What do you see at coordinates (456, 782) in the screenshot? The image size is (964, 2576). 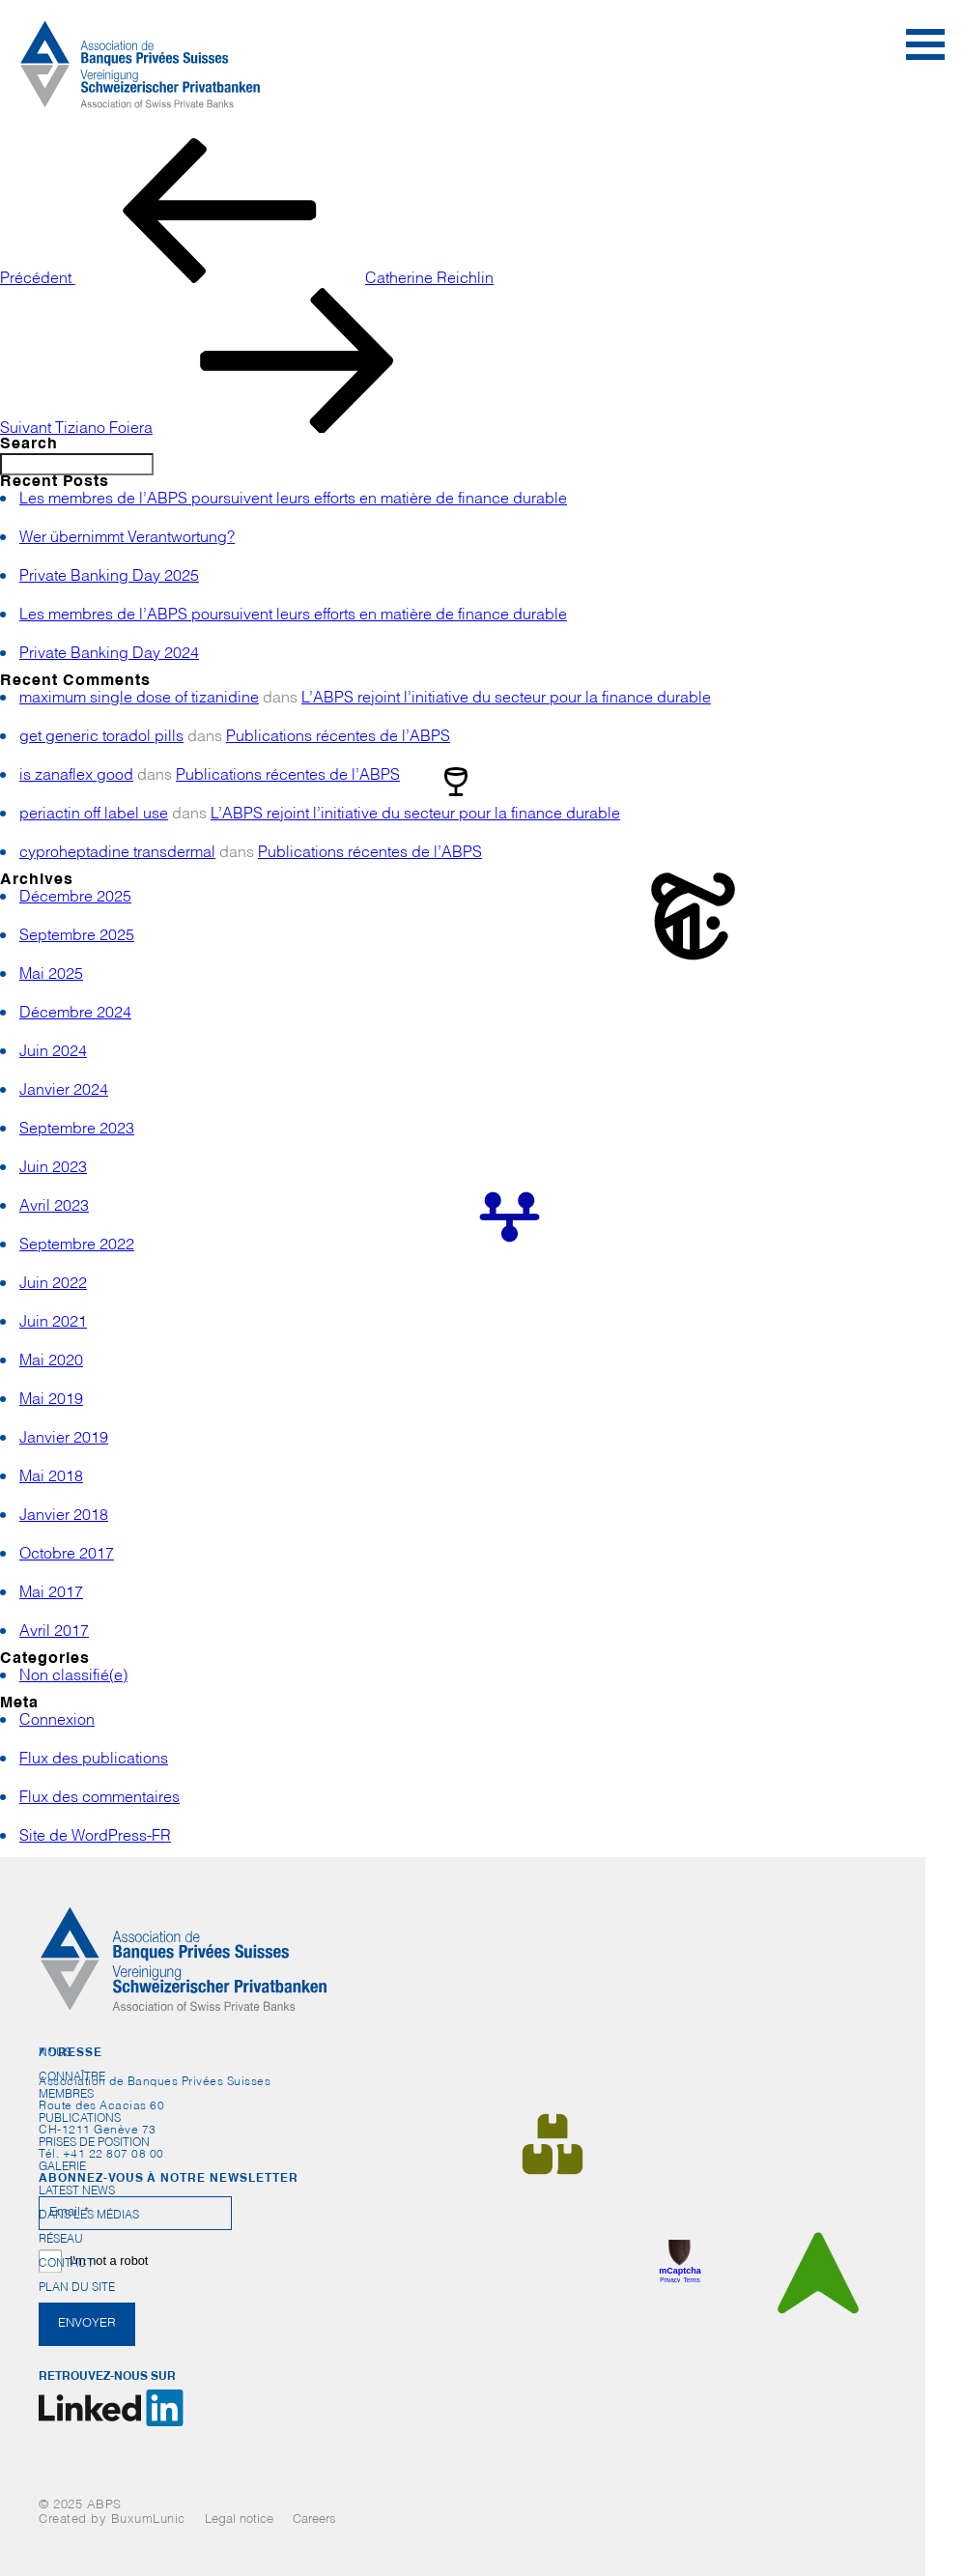 I see `view cocktail or drink menu` at bounding box center [456, 782].